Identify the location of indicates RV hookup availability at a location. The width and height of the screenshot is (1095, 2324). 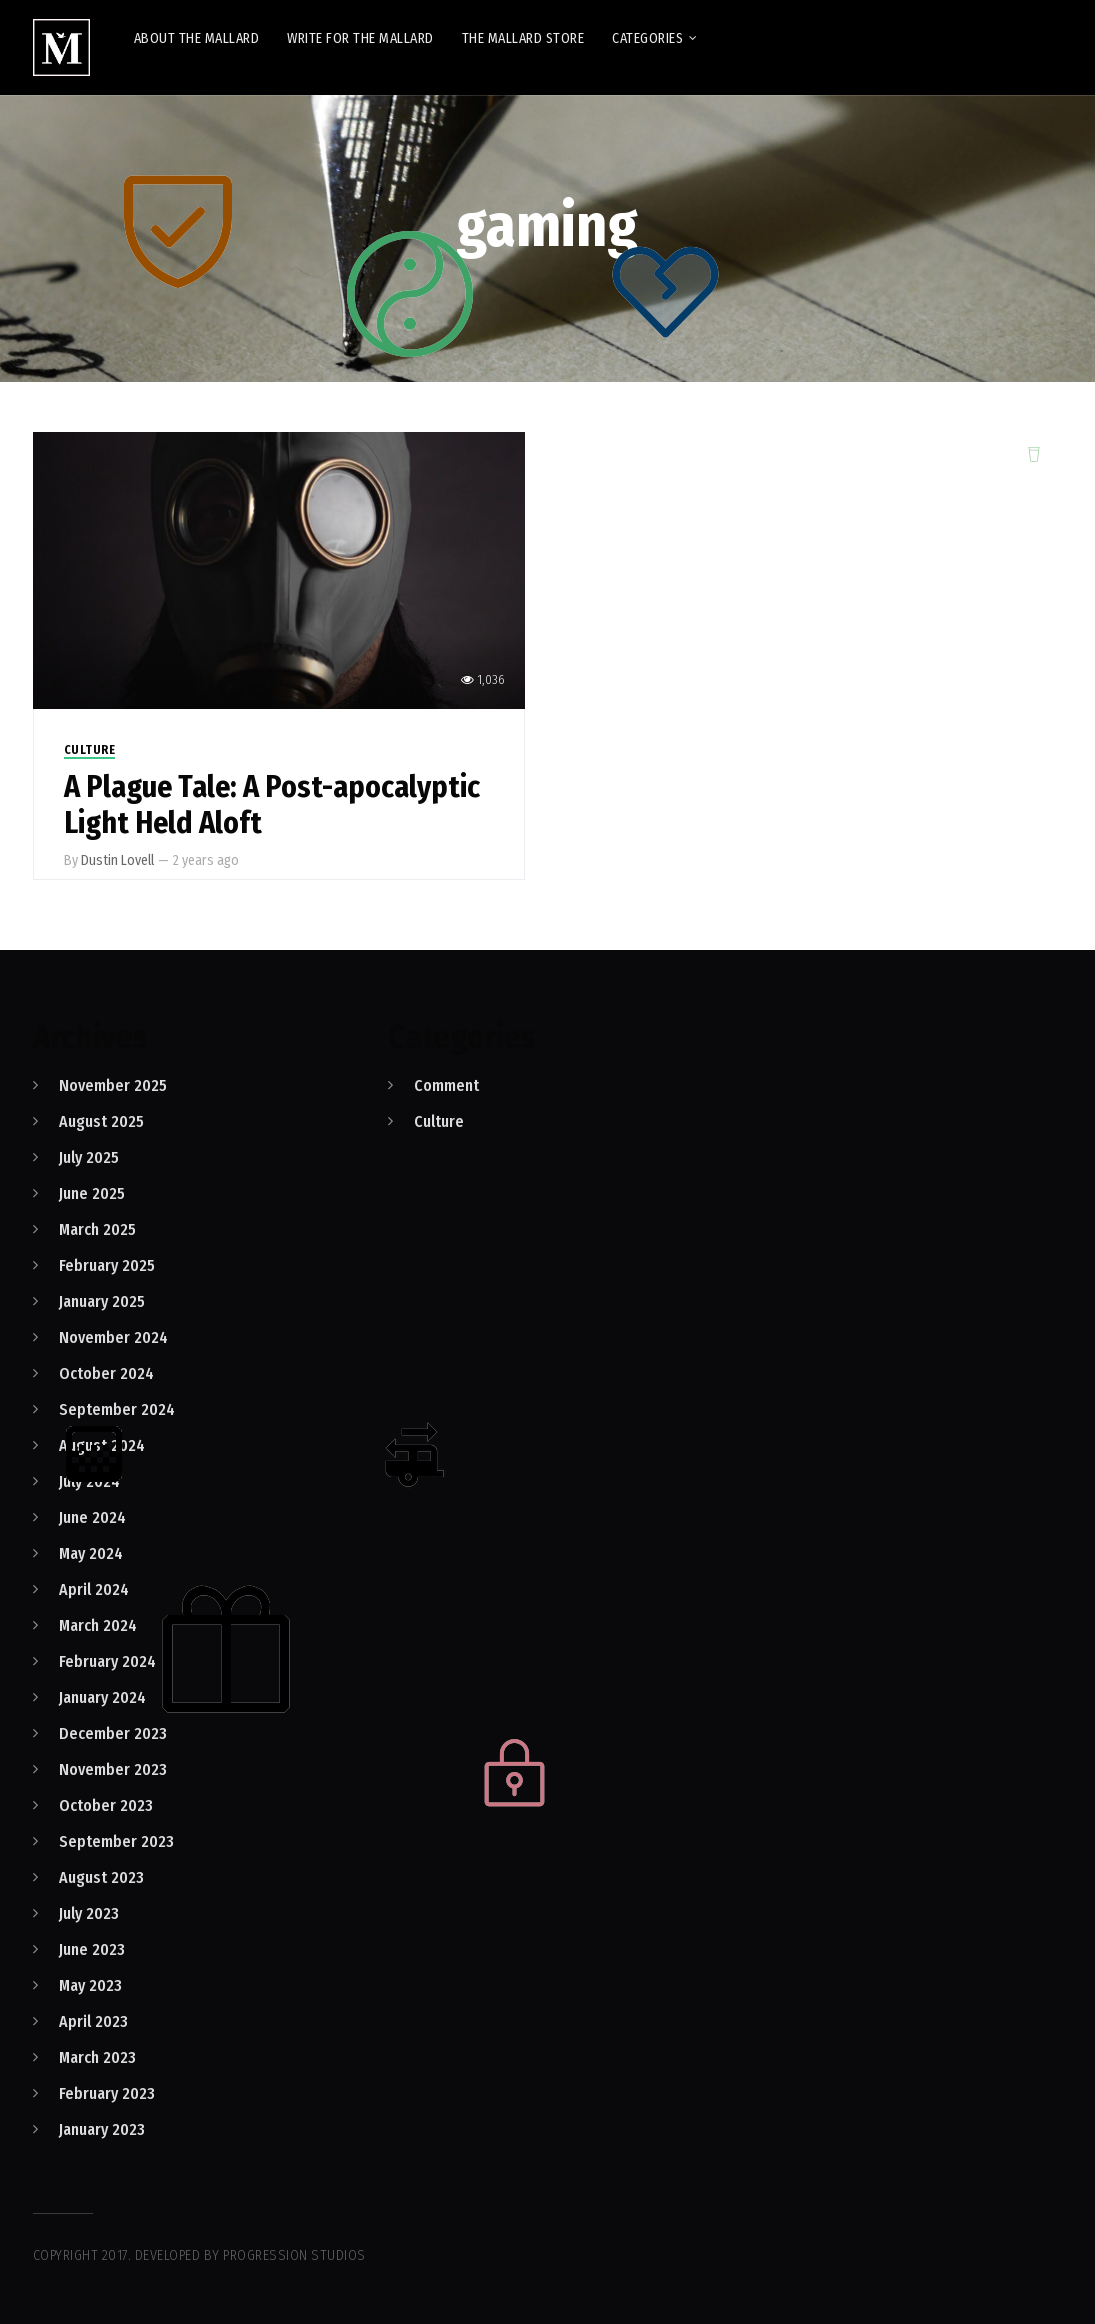
(411, 1454).